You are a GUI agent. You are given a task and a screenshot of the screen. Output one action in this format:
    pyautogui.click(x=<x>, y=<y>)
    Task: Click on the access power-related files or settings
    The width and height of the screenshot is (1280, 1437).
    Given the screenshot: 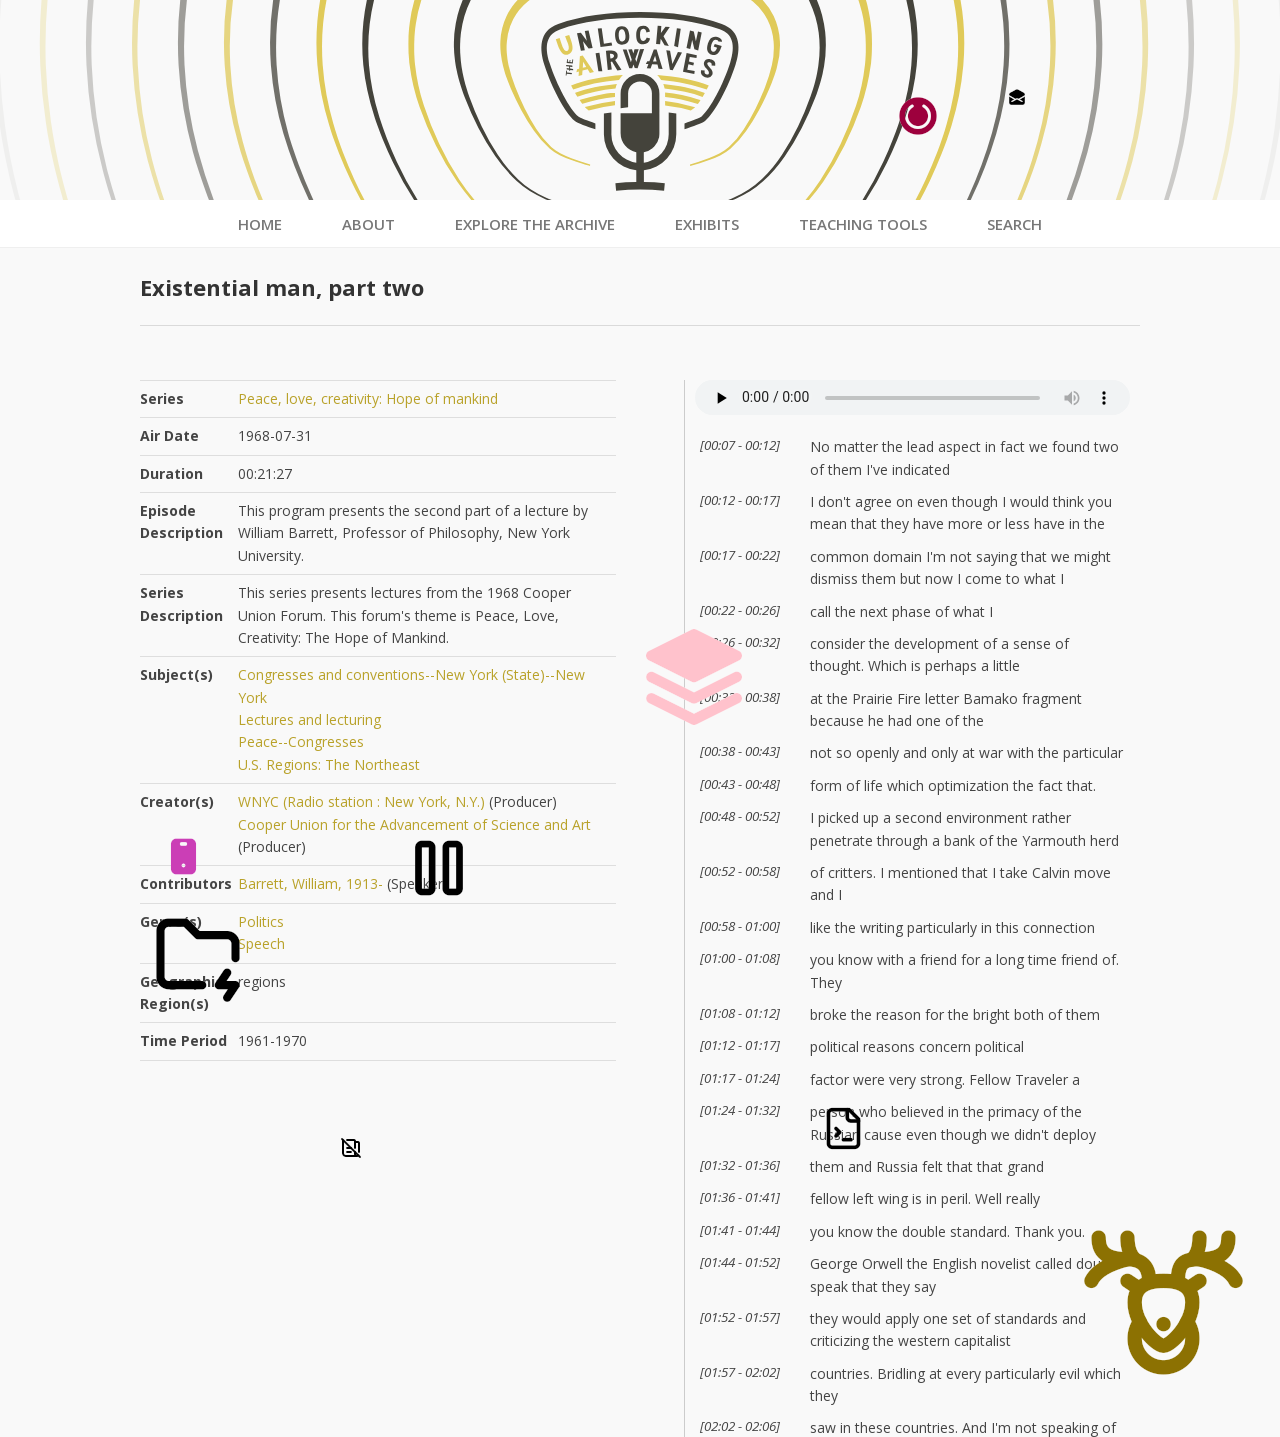 What is the action you would take?
    pyautogui.click(x=198, y=956)
    